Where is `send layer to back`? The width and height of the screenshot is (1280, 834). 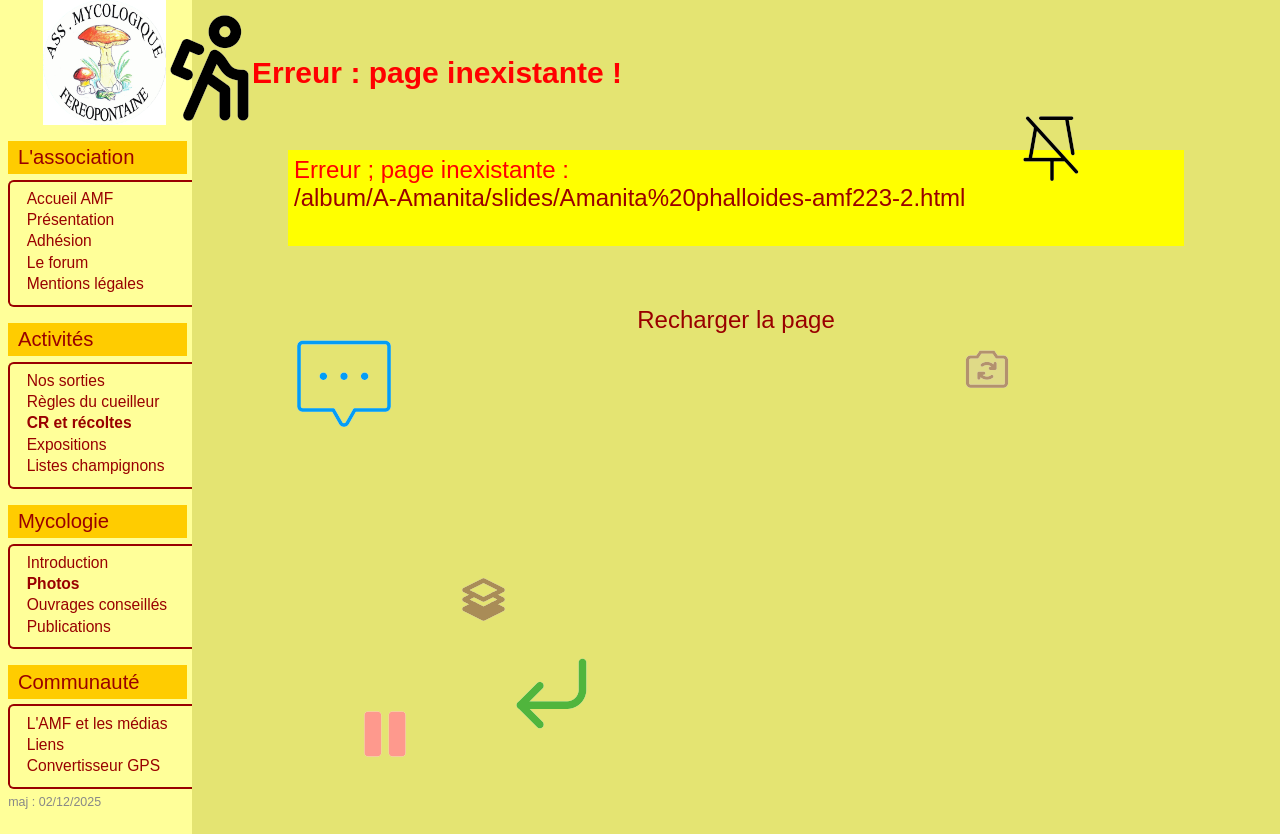
send layer to back is located at coordinates (483, 599).